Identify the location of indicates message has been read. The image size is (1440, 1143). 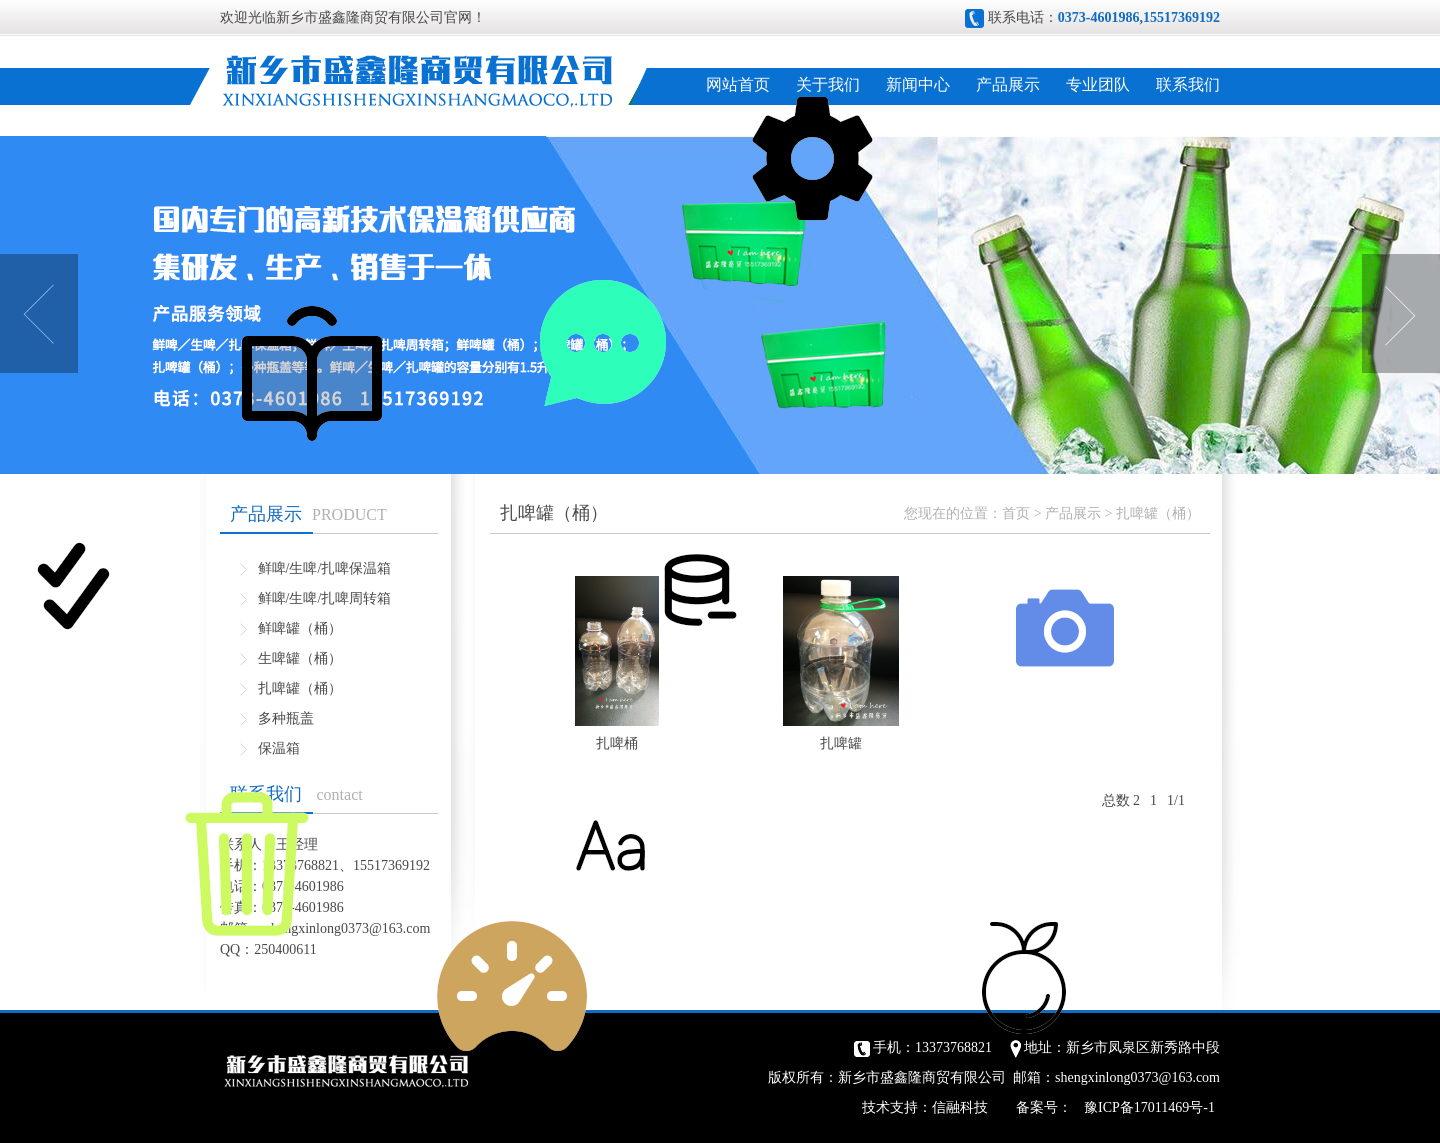
(73, 587).